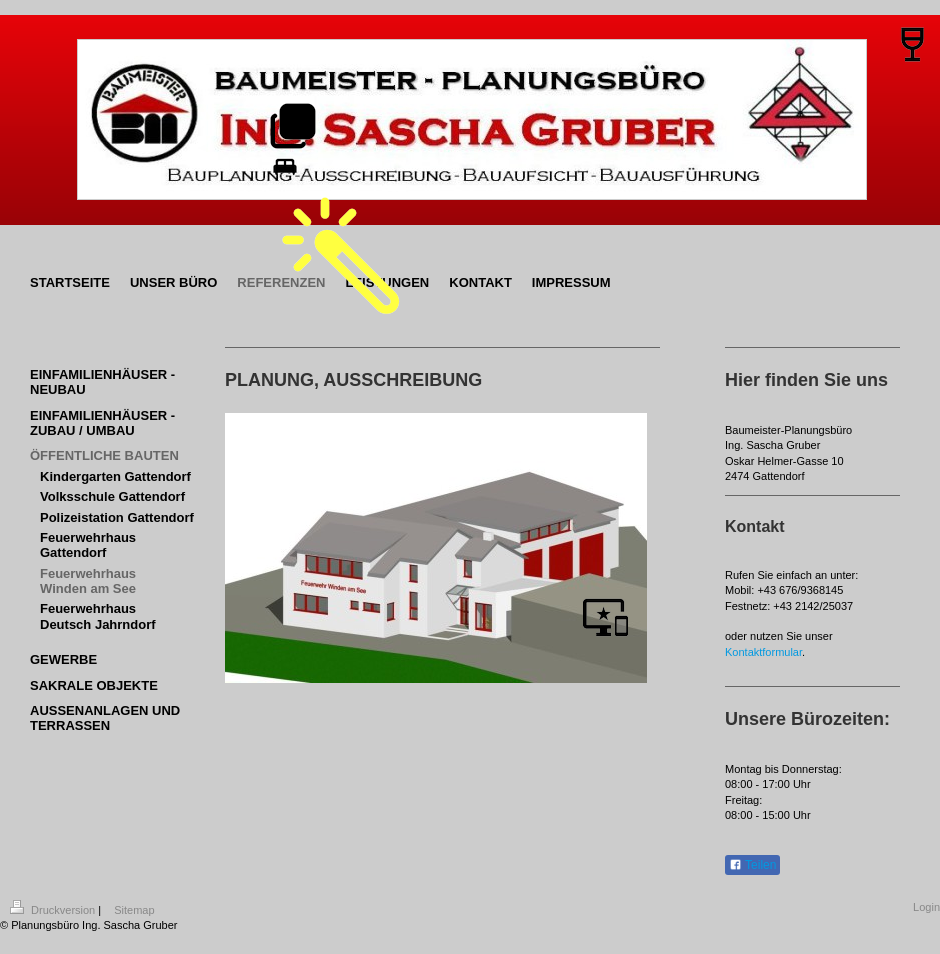 The width and height of the screenshot is (940, 954). What do you see at coordinates (912, 44) in the screenshot?
I see `find nearby wine bars or restaurants` at bounding box center [912, 44].